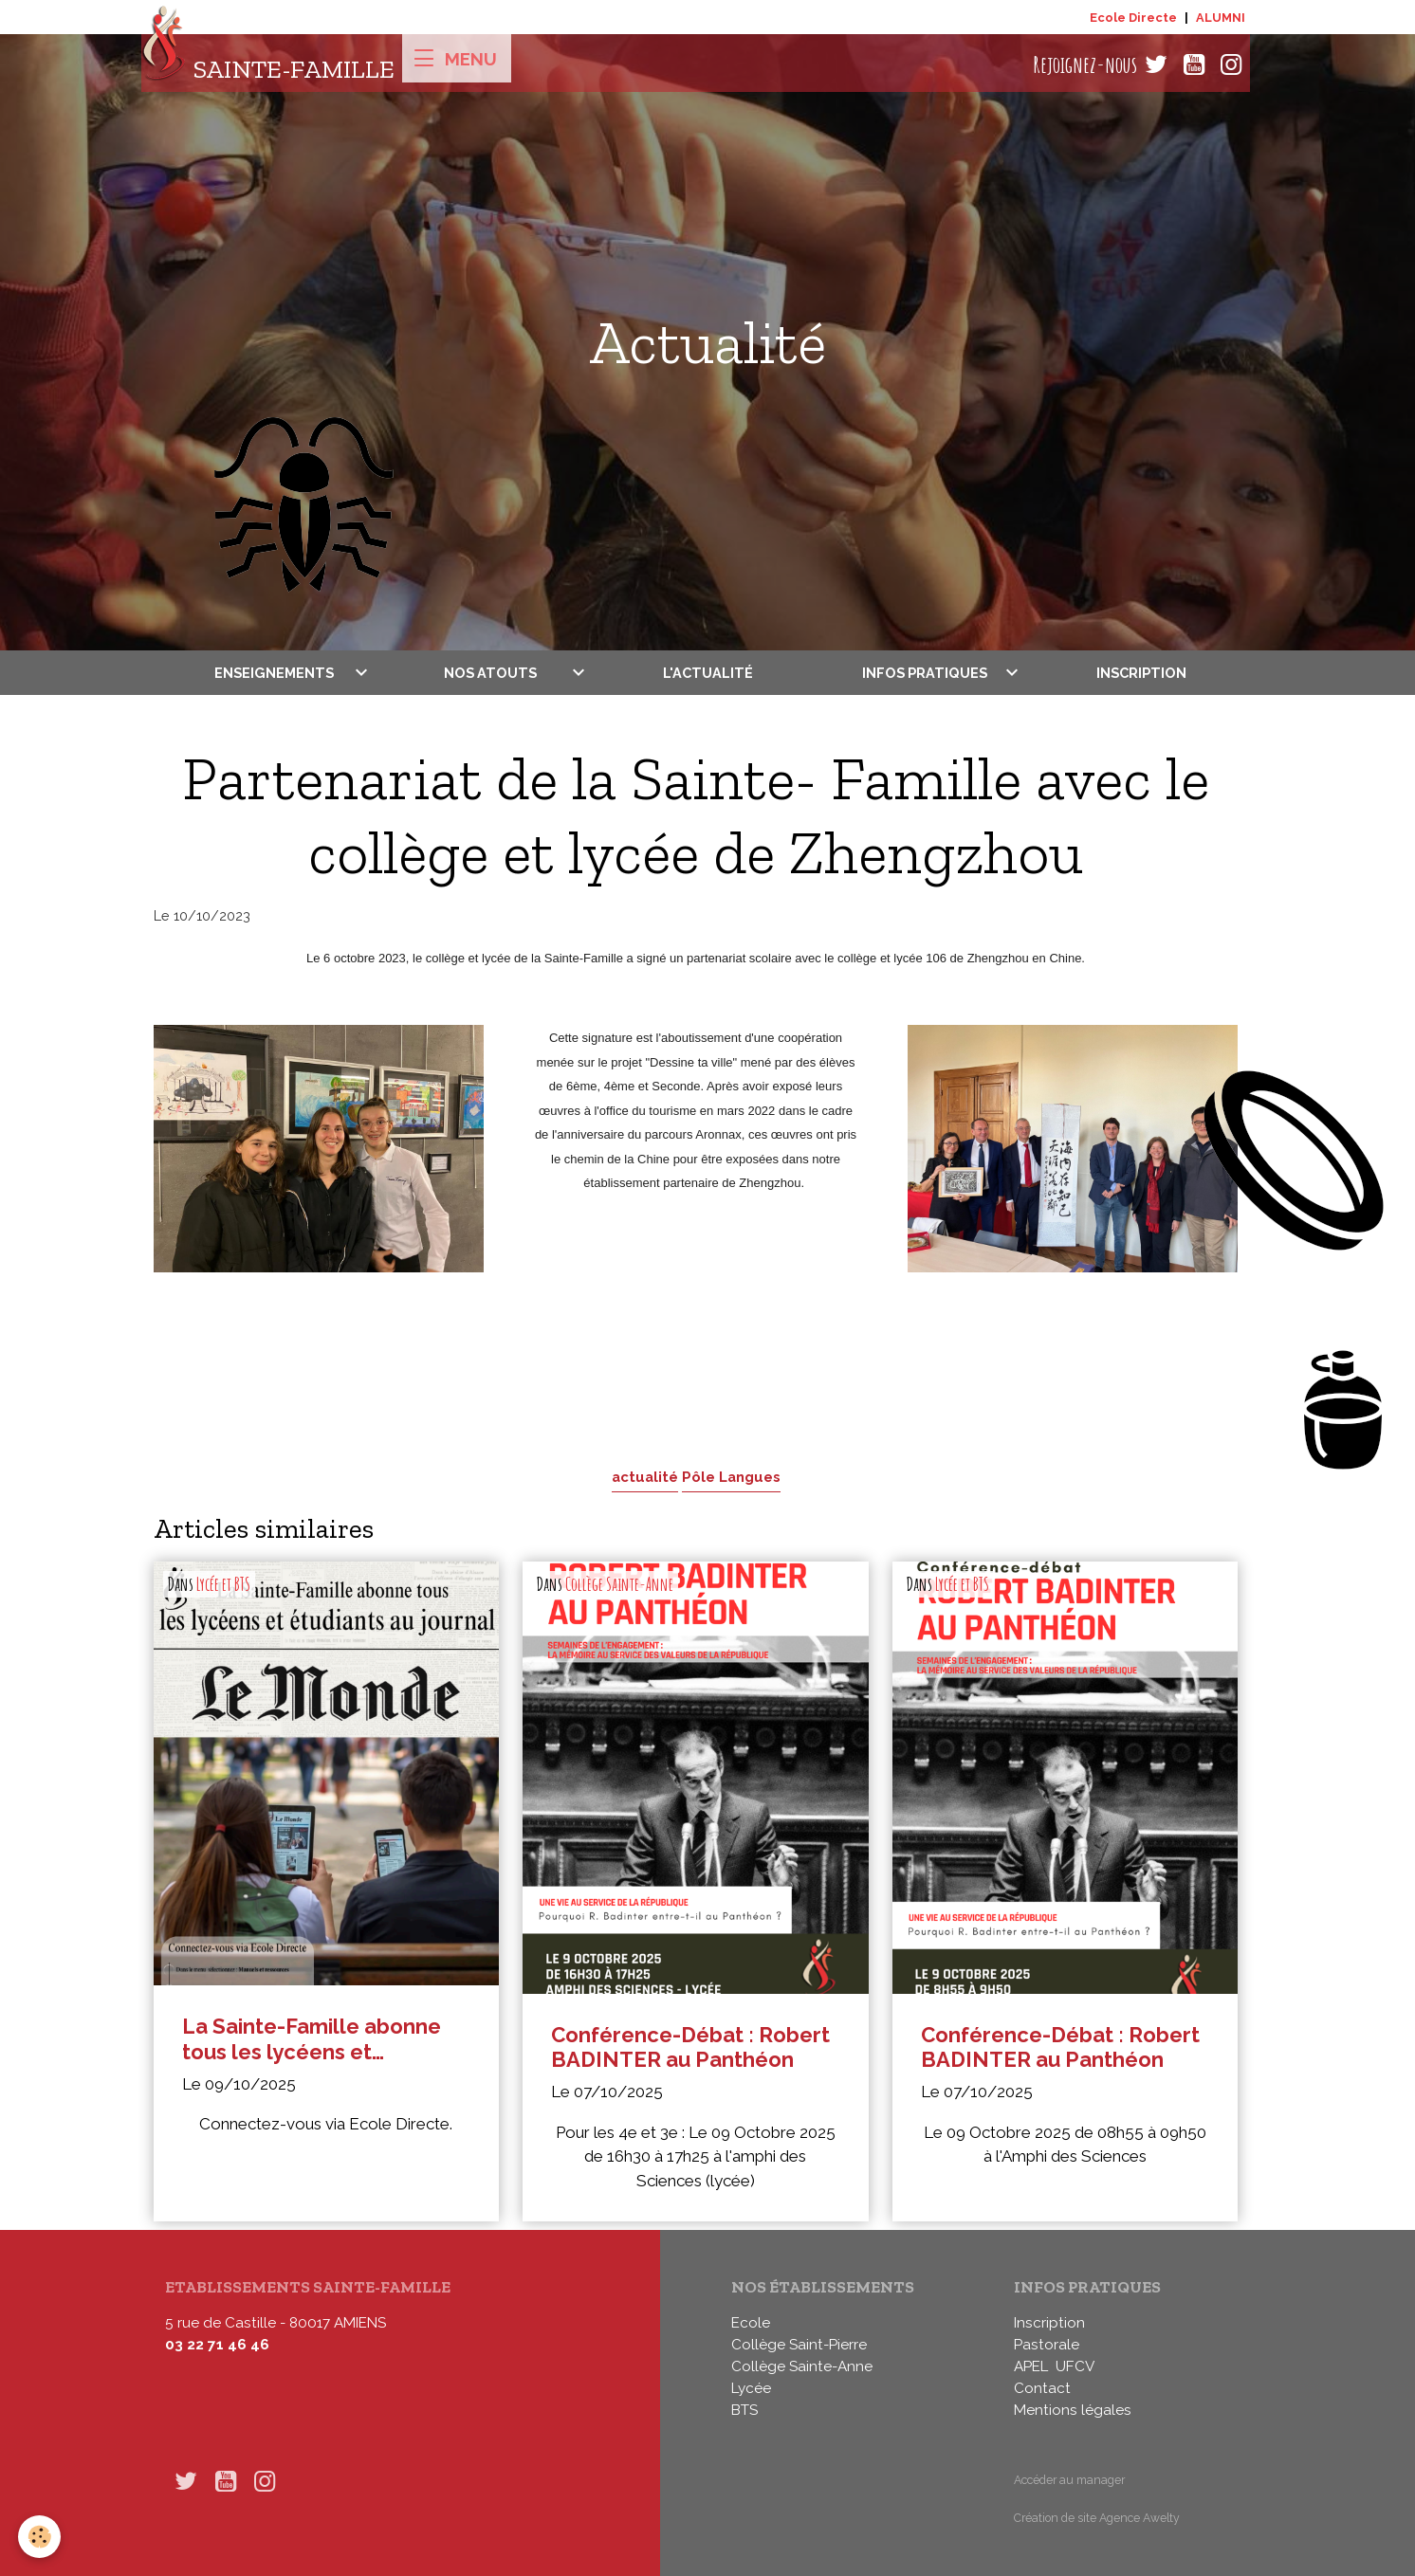 The height and width of the screenshot is (2576, 1415). What do you see at coordinates (1296, 1161) in the screenshot?
I see `view tire or wheel settings` at bounding box center [1296, 1161].